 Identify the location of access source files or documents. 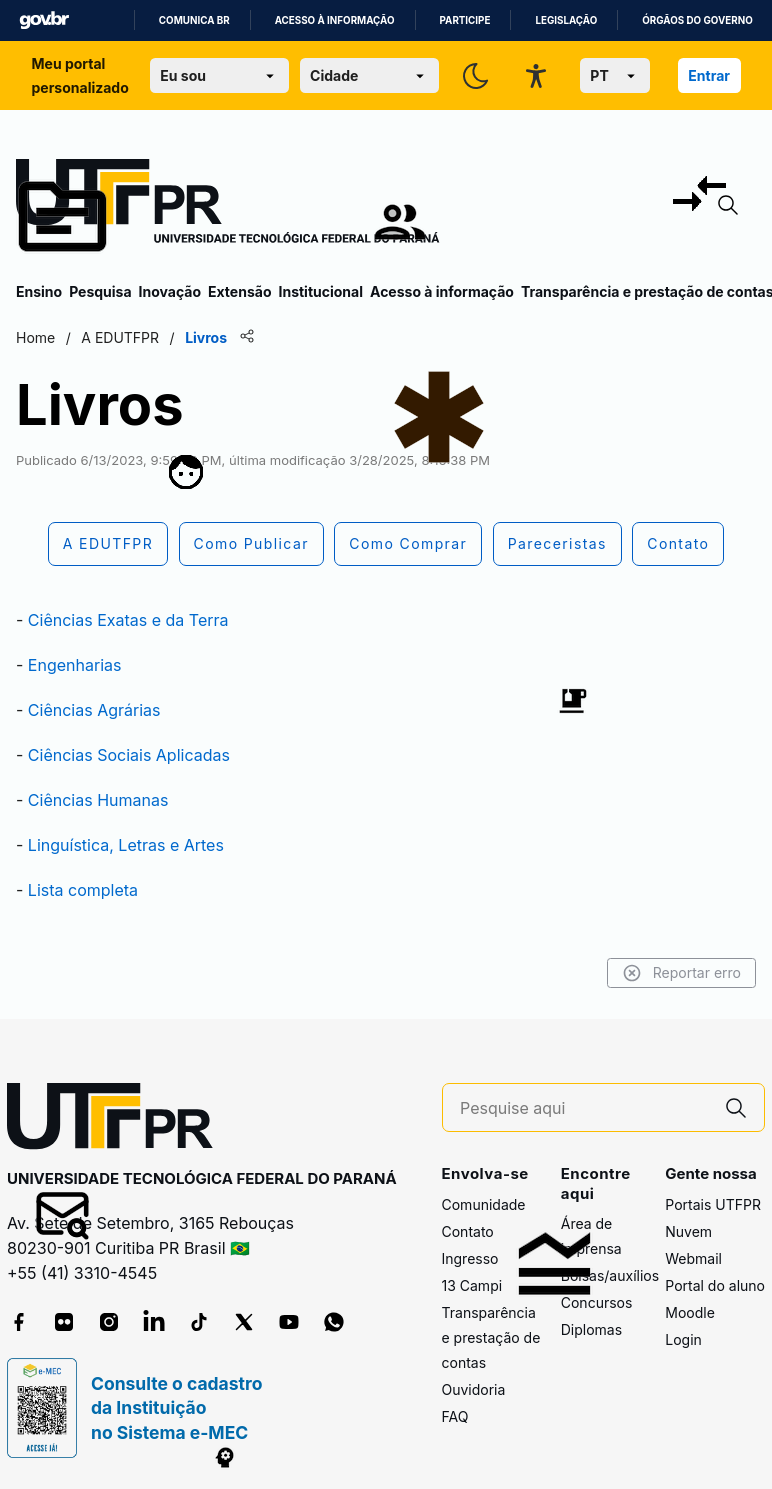
(62, 216).